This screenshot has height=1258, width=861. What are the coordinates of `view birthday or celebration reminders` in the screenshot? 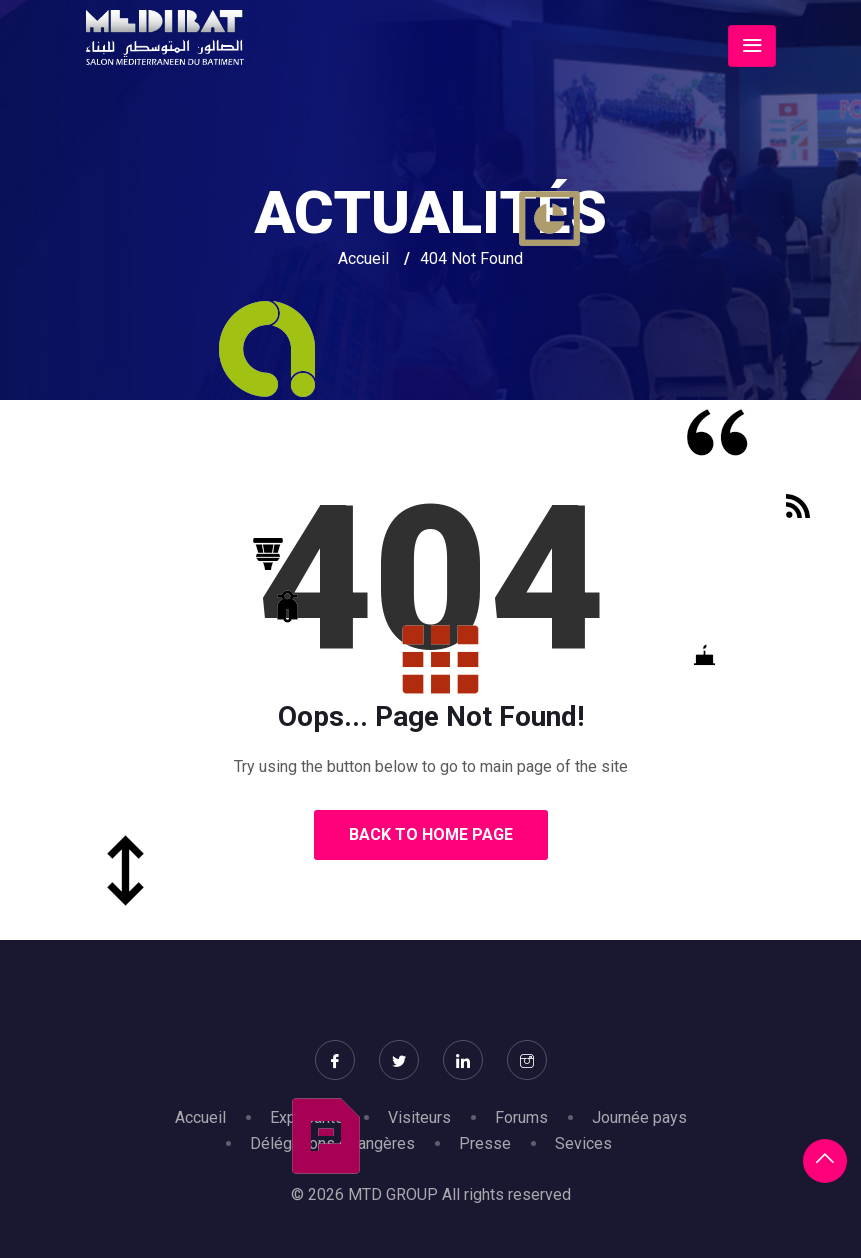 It's located at (704, 655).